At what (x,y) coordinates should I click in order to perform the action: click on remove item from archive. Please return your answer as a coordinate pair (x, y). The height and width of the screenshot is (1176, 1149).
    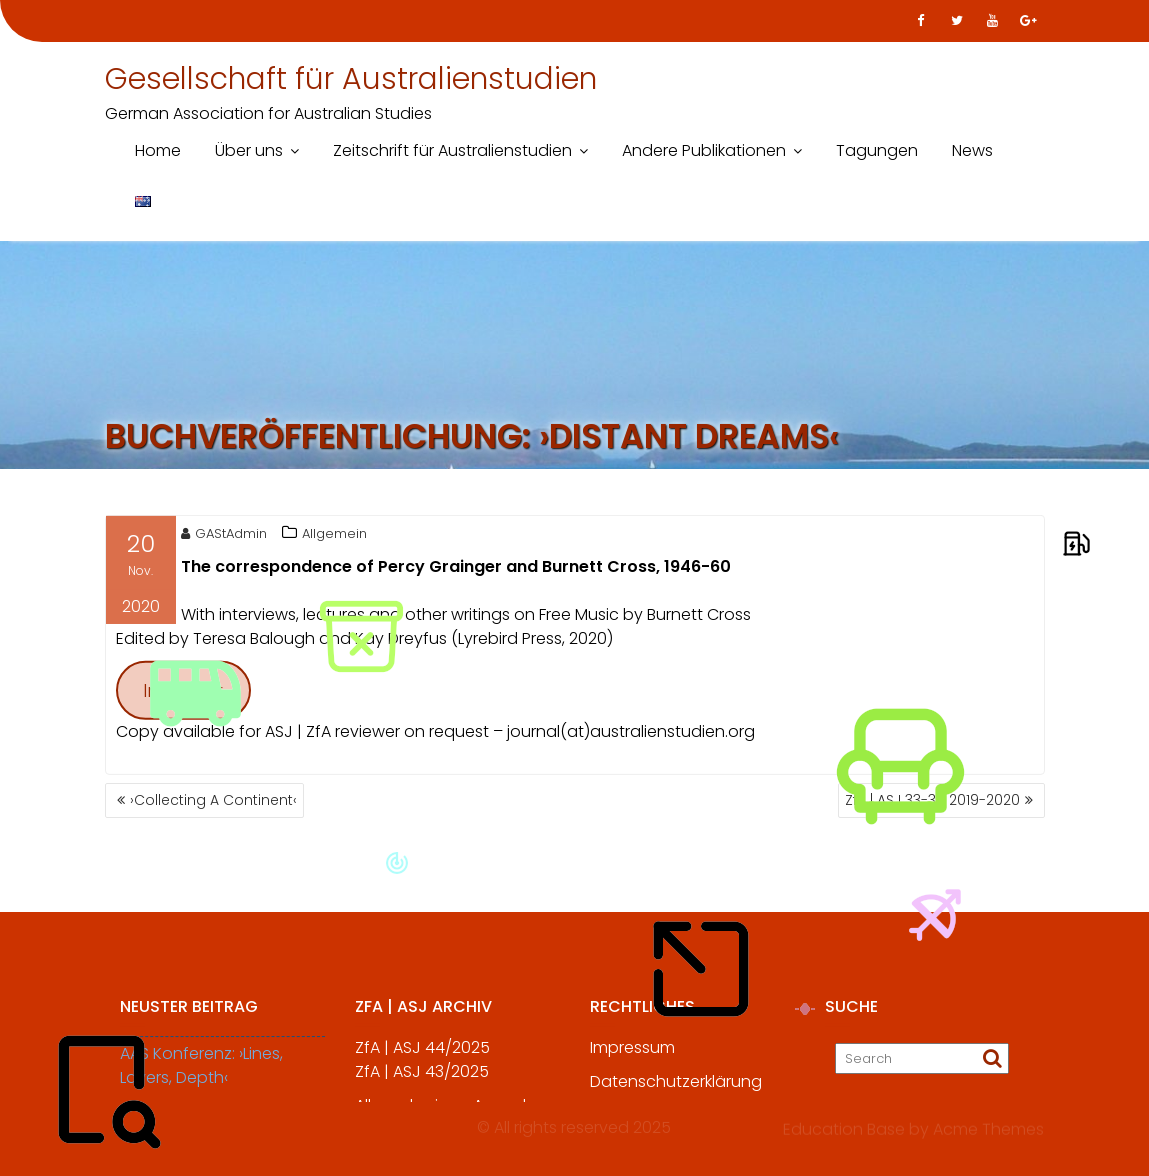
    Looking at the image, I should click on (361, 636).